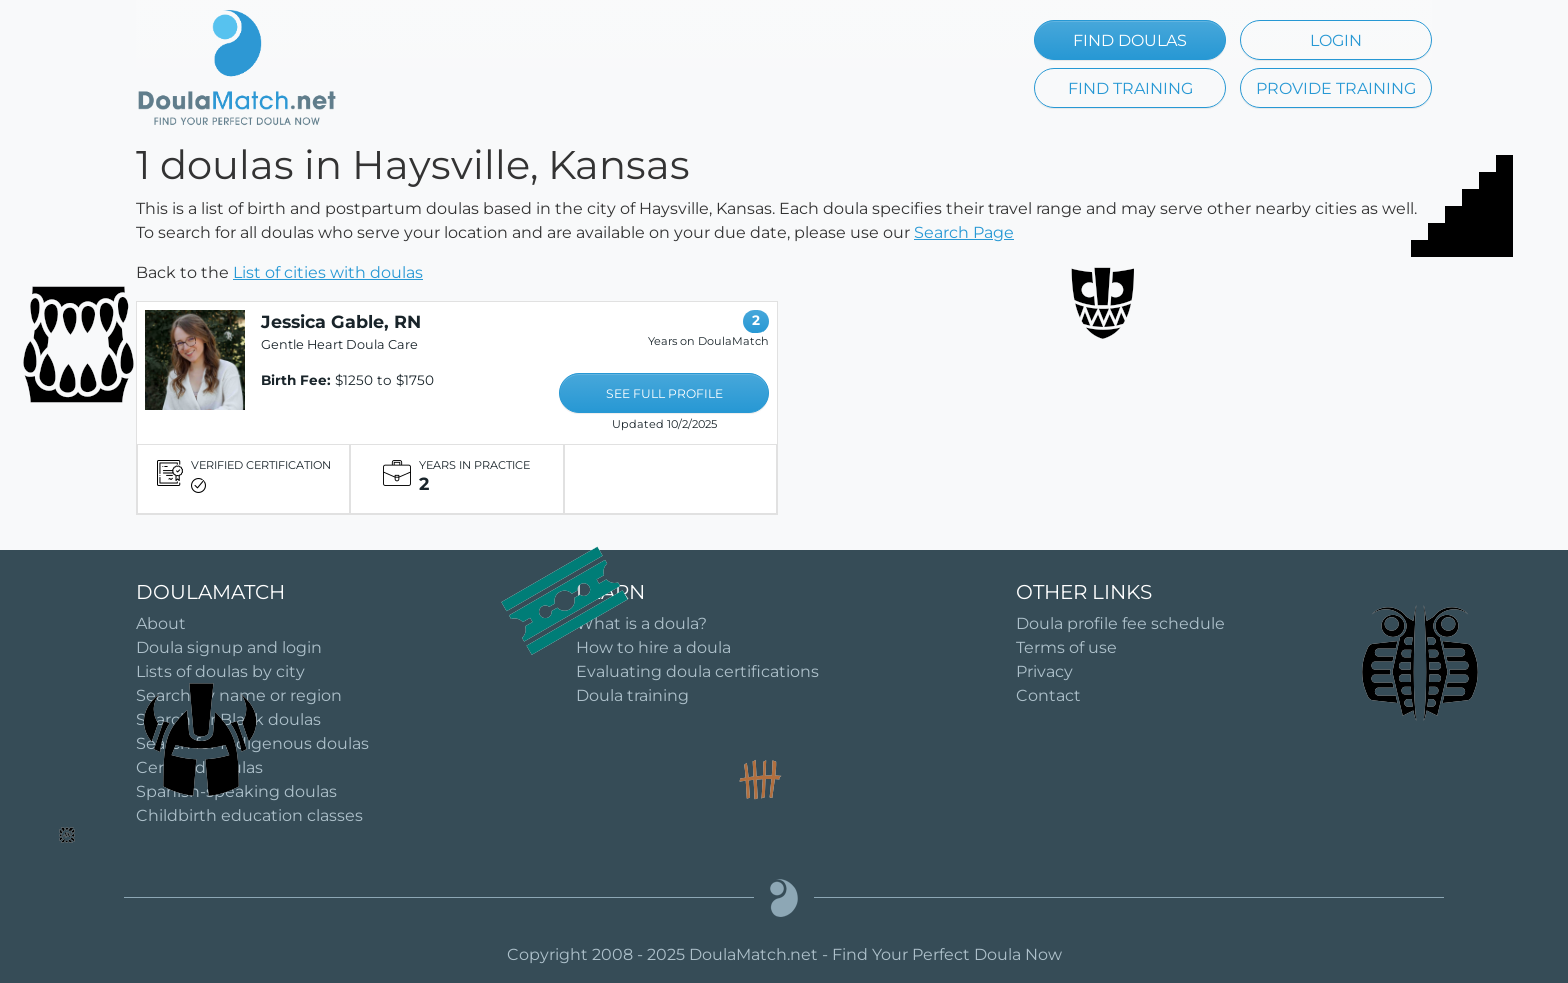 The image size is (1568, 983). What do you see at coordinates (78, 344) in the screenshot?
I see `view dental health or teeth status` at bounding box center [78, 344].